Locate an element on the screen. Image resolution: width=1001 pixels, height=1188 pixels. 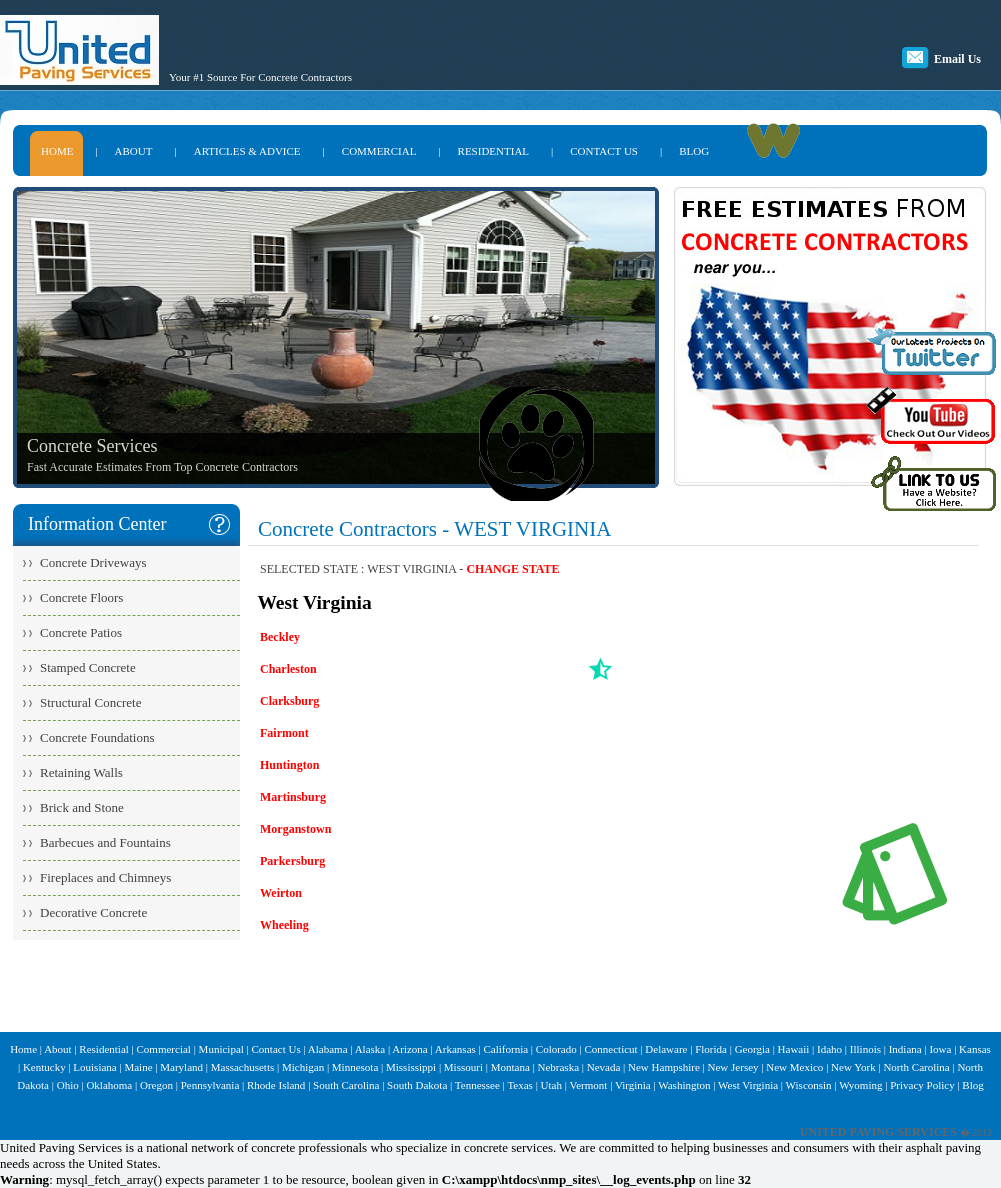
indicates a partial or half rating is located at coordinates (600, 669).